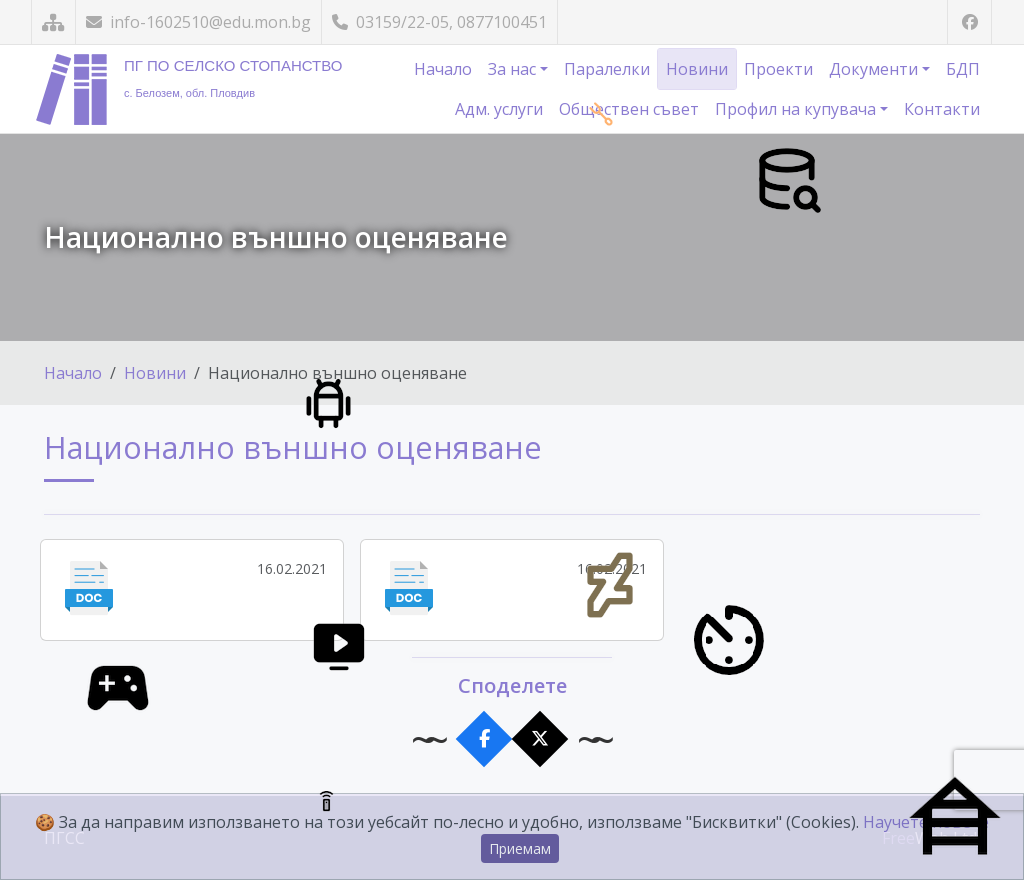 The width and height of the screenshot is (1024, 880). What do you see at coordinates (339, 645) in the screenshot?
I see `play video on display` at bounding box center [339, 645].